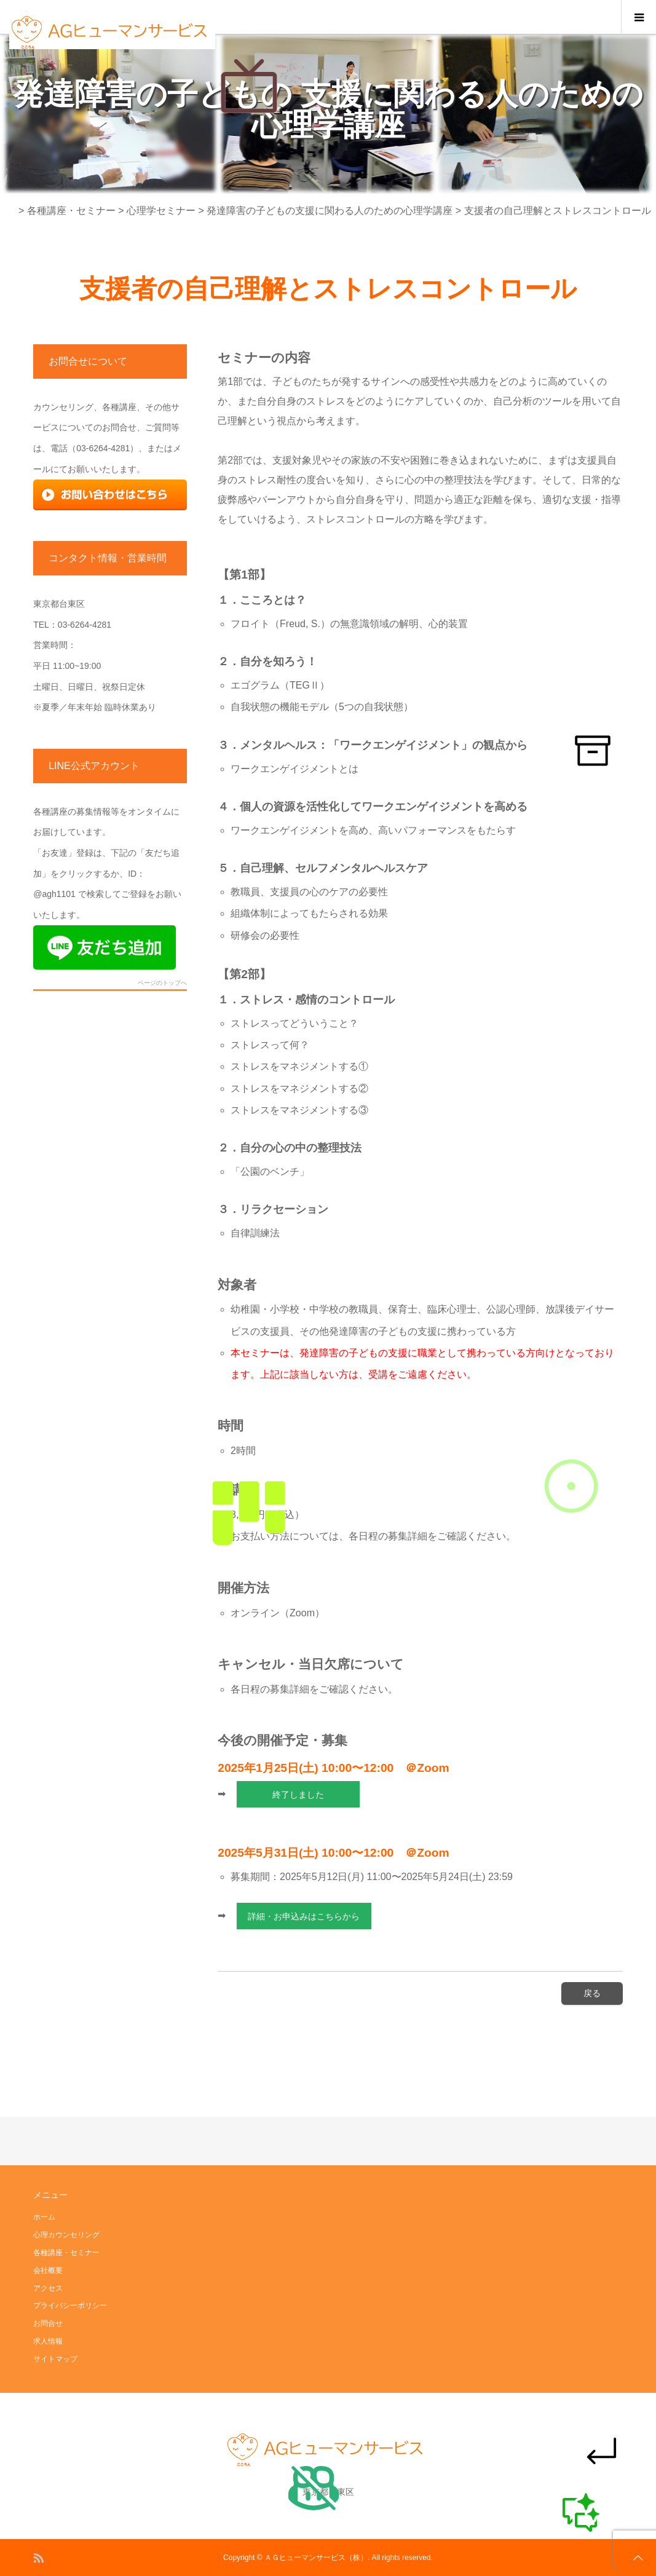 The width and height of the screenshot is (656, 2576). I want to click on access TV or video streaming features, so click(249, 89).